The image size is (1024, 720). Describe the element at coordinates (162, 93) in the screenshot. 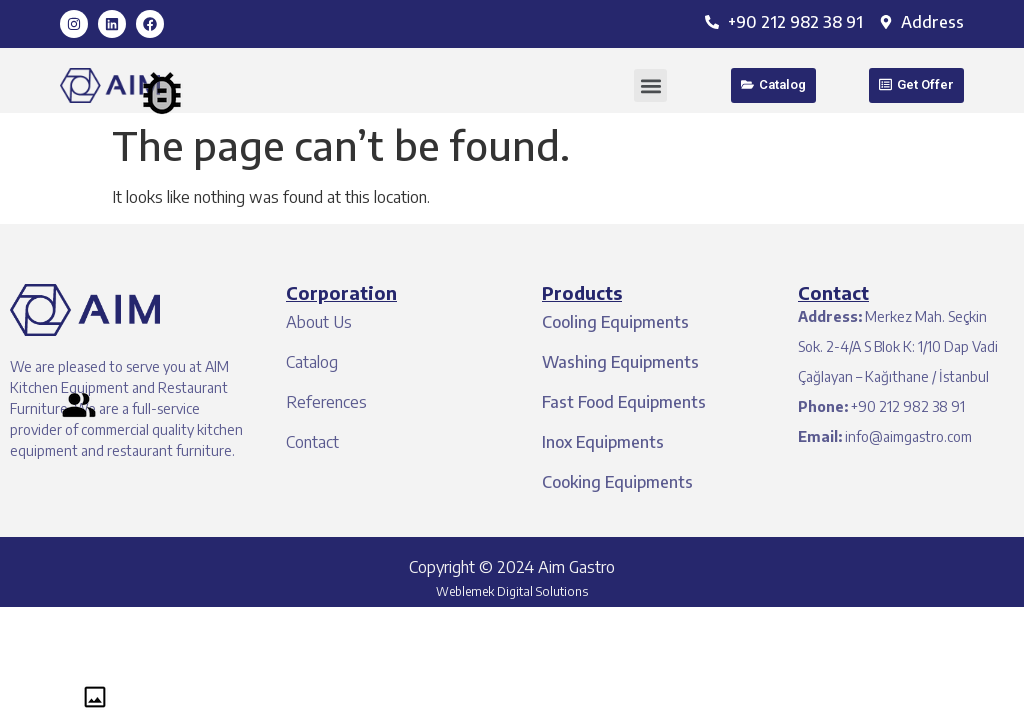

I see `report a bug or issue` at that location.